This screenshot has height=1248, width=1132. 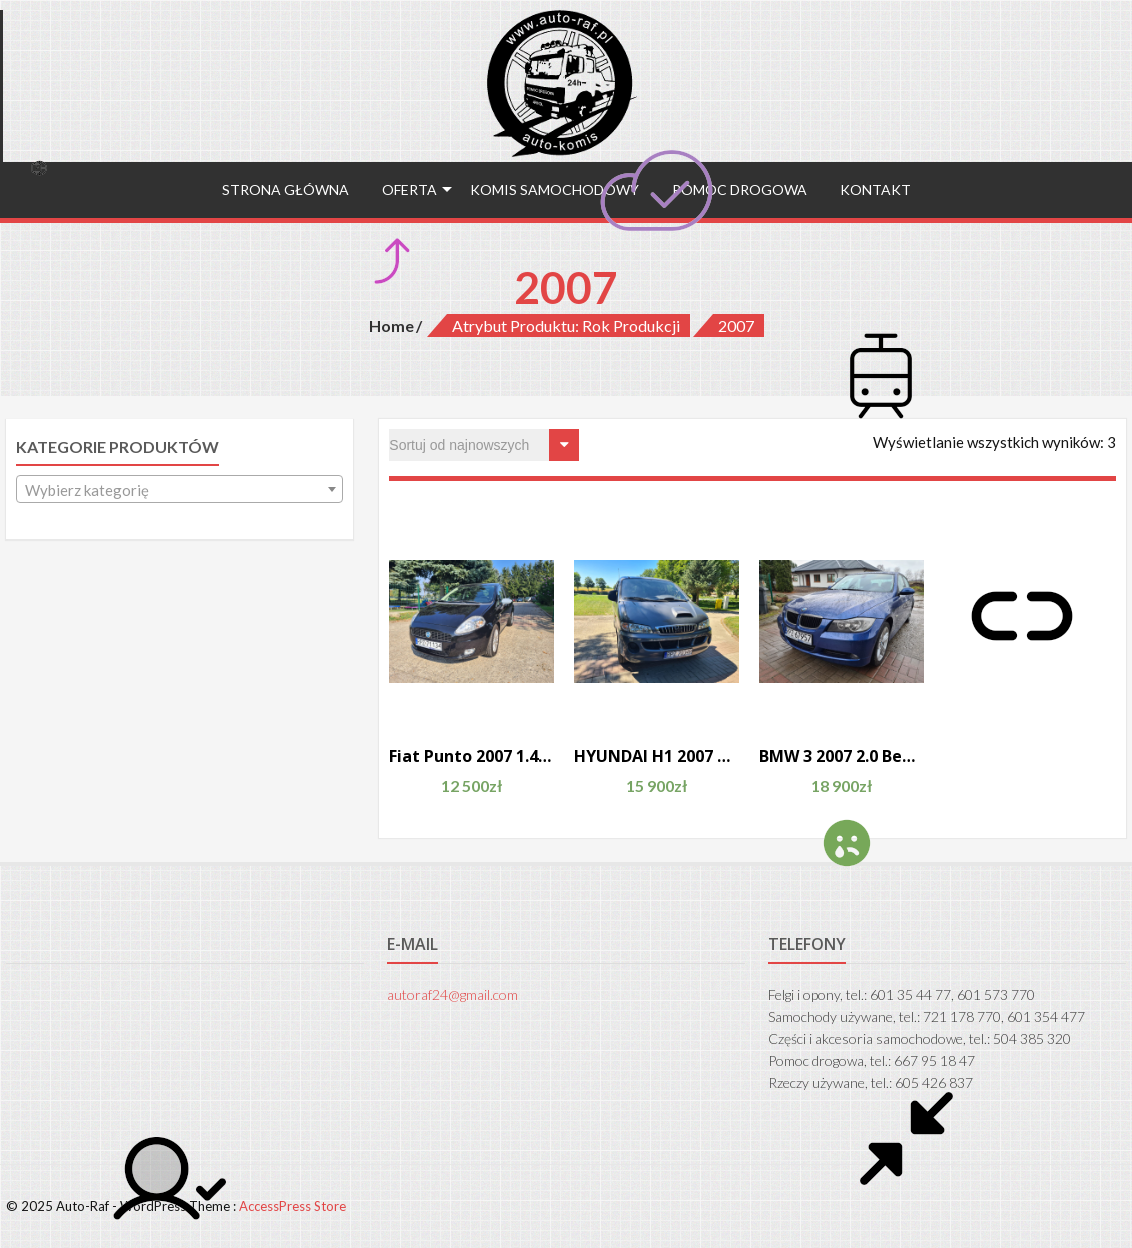 I want to click on access public transit or tram routes, so click(x=881, y=376).